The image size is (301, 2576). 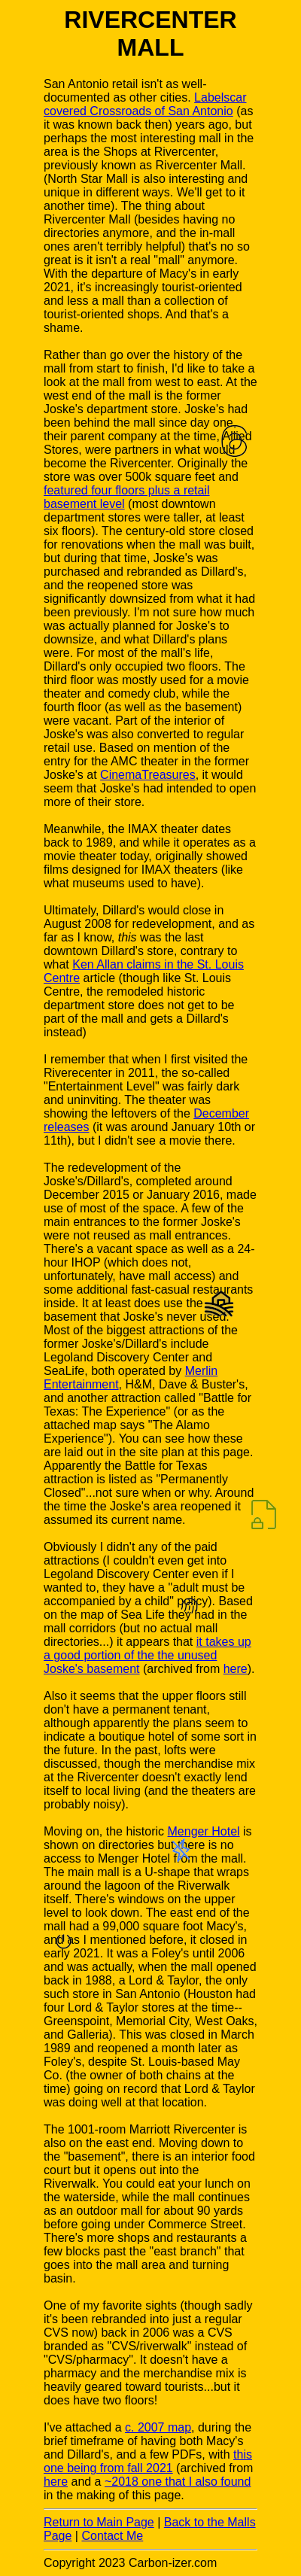 I want to click on access farm or agricultural settings, so click(x=219, y=1304).